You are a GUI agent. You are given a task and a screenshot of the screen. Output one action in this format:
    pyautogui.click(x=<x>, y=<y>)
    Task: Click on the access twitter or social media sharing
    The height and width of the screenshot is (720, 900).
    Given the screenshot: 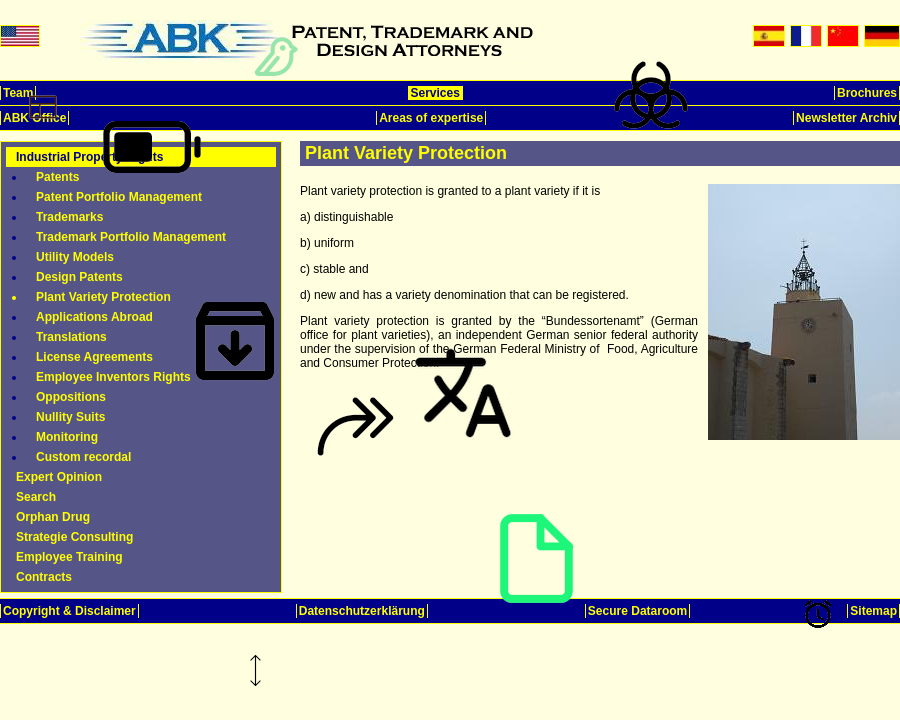 What is the action you would take?
    pyautogui.click(x=277, y=58)
    